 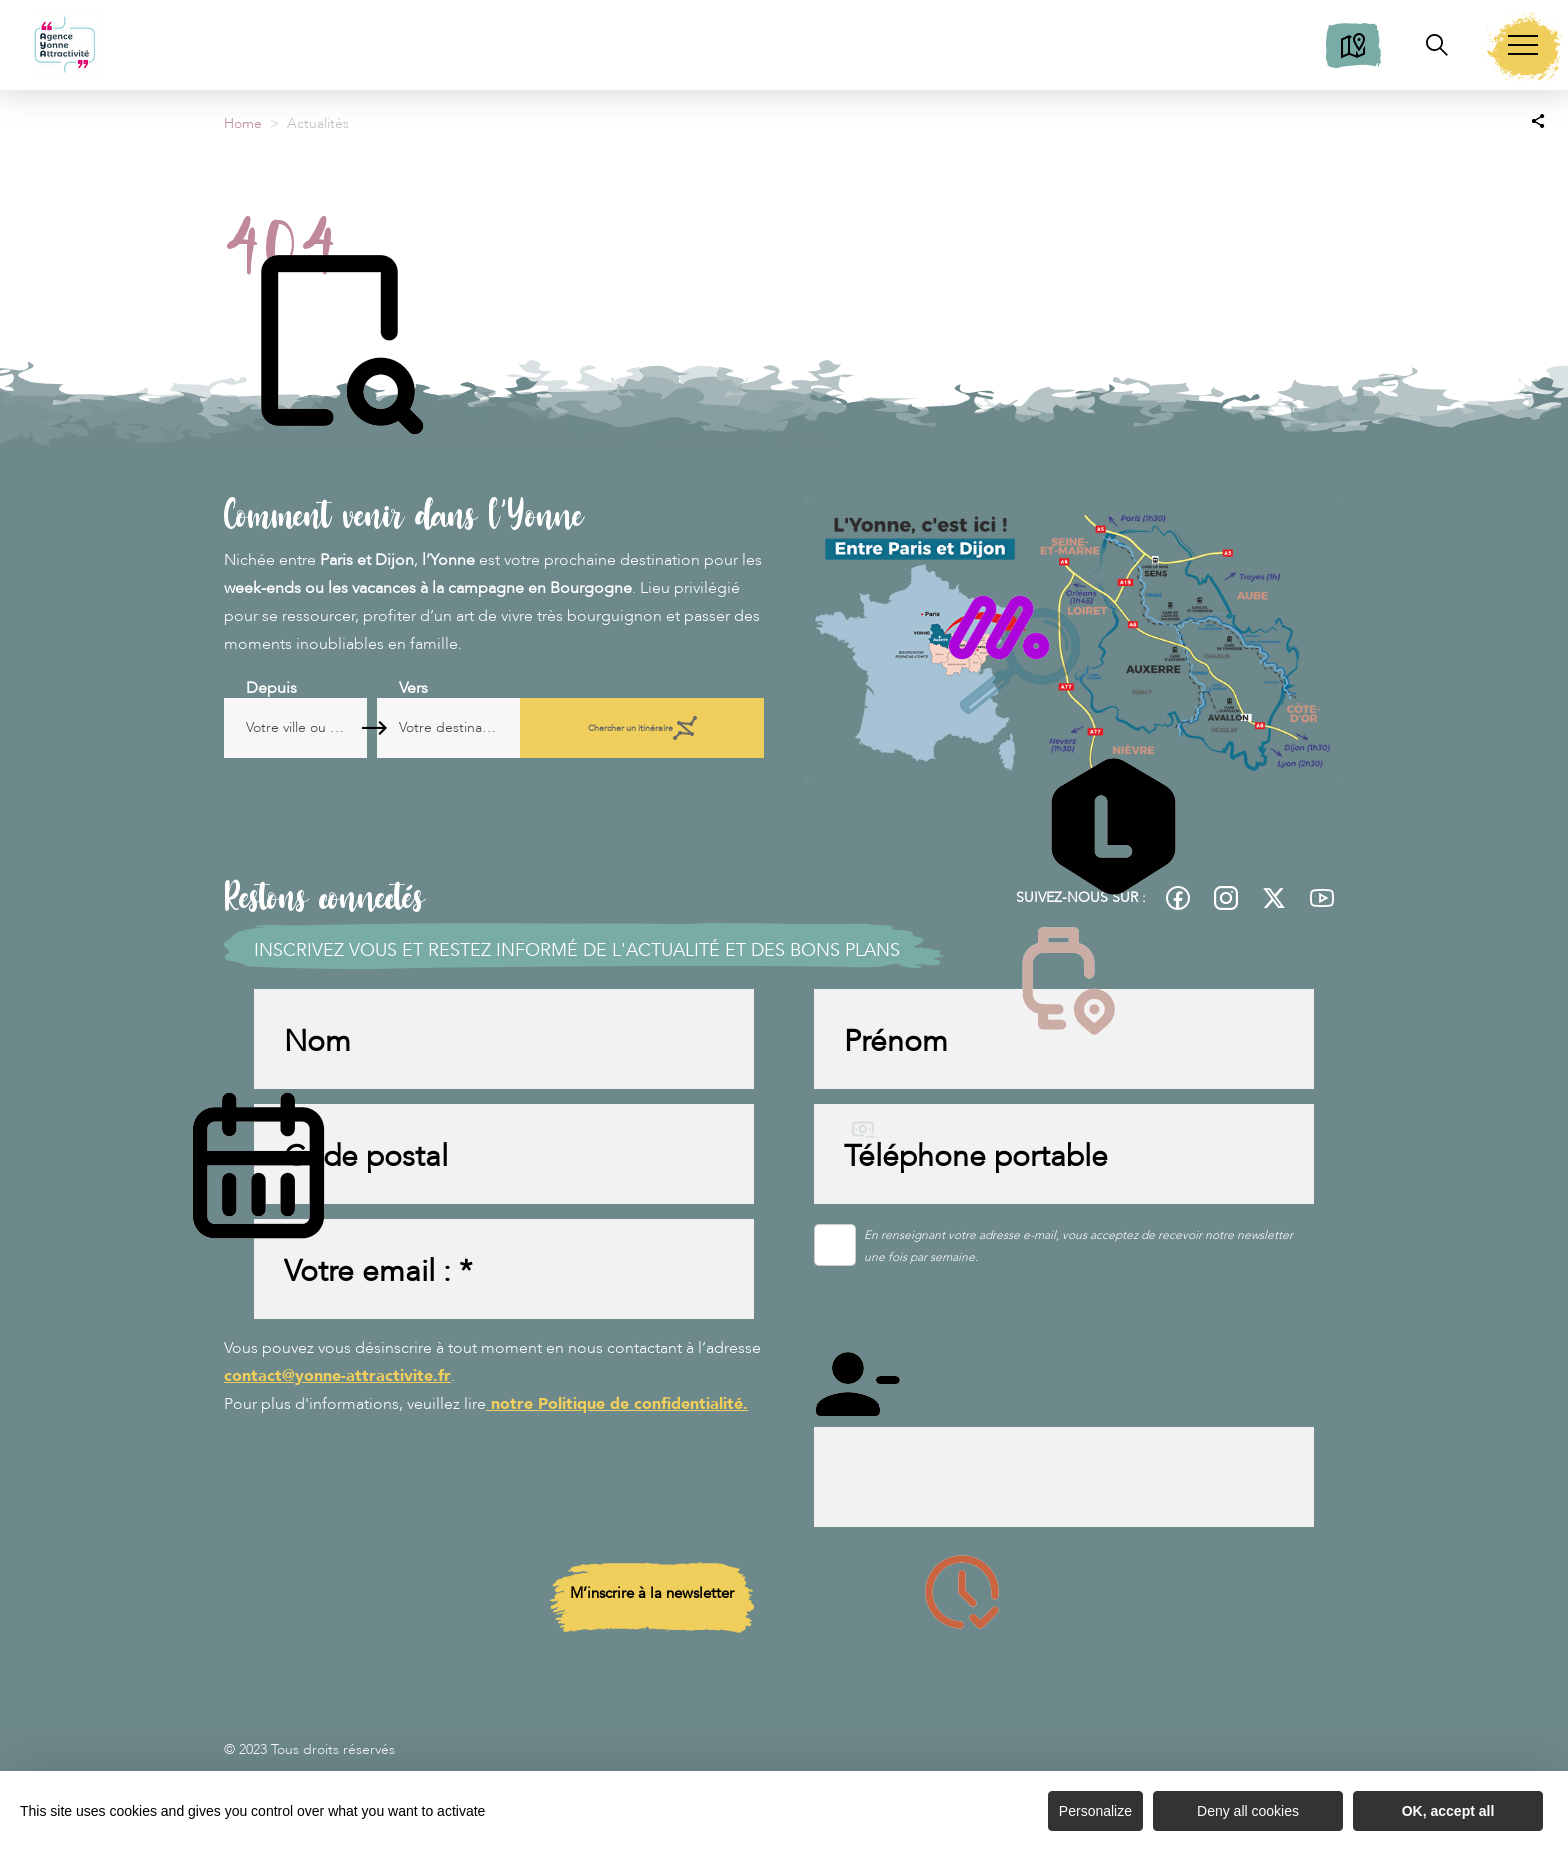 I want to click on search for a tablet device, so click(x=329, y=340).